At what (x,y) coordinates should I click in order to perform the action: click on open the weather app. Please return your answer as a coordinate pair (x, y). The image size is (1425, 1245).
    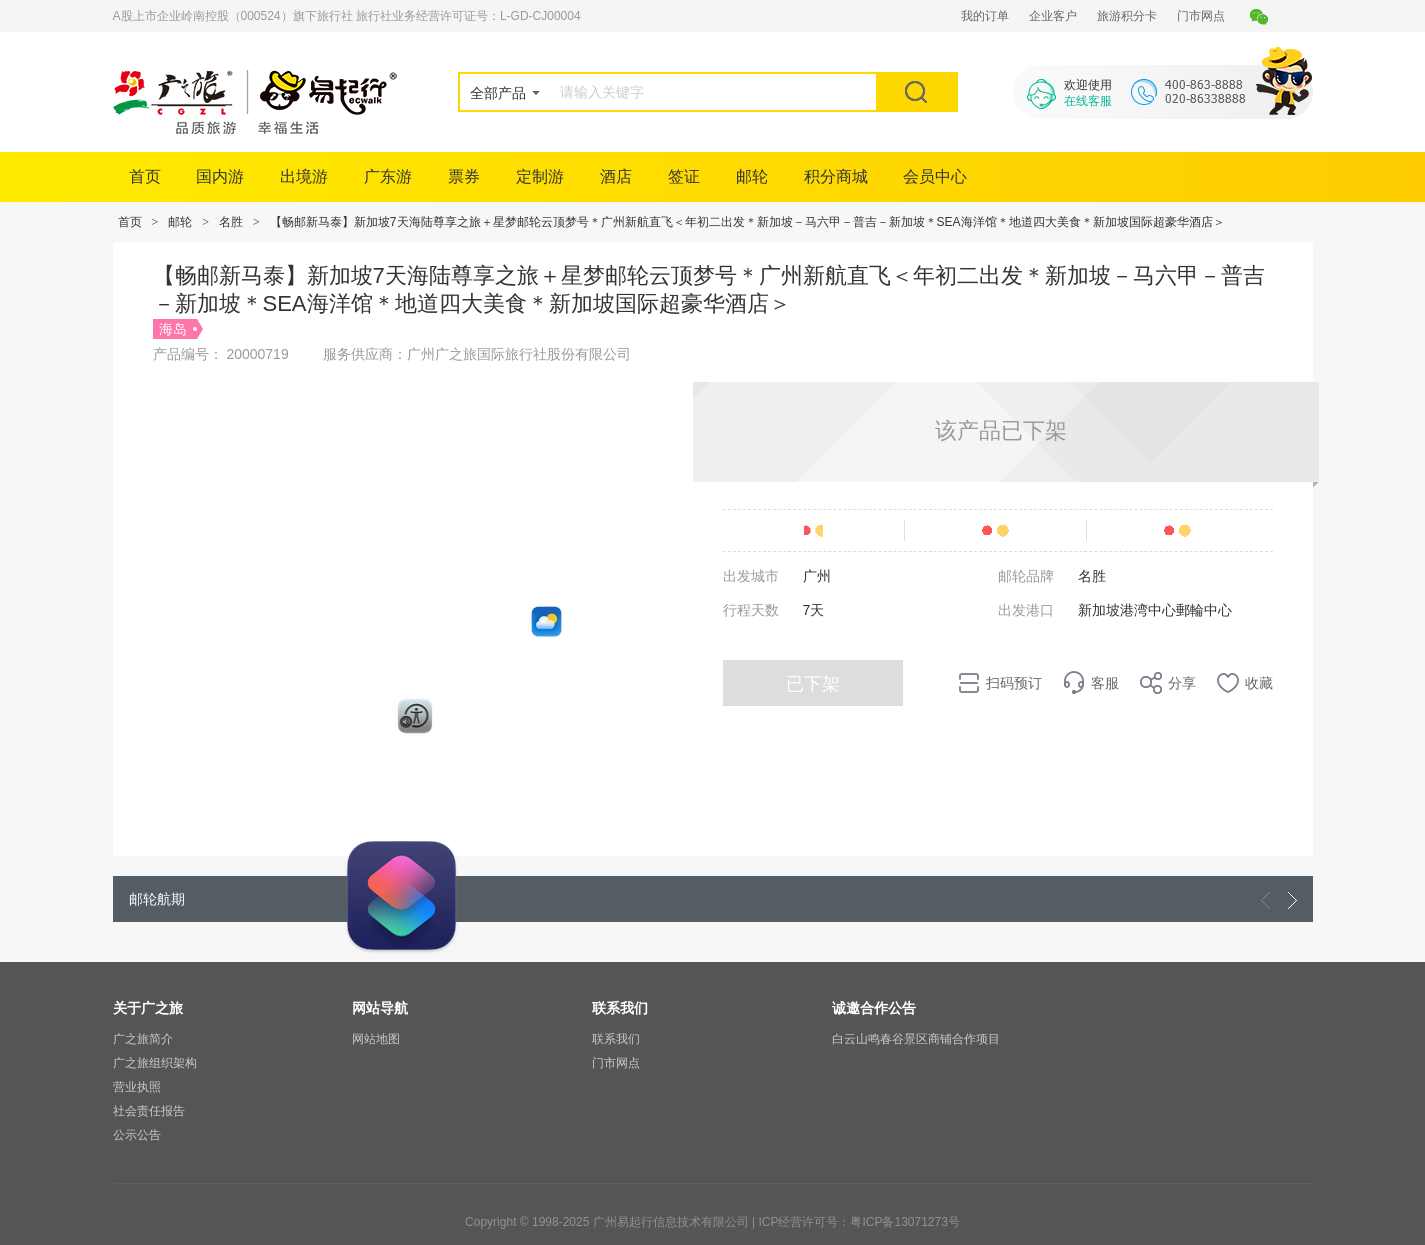
    Looking at the image, I should click on (546, 621).